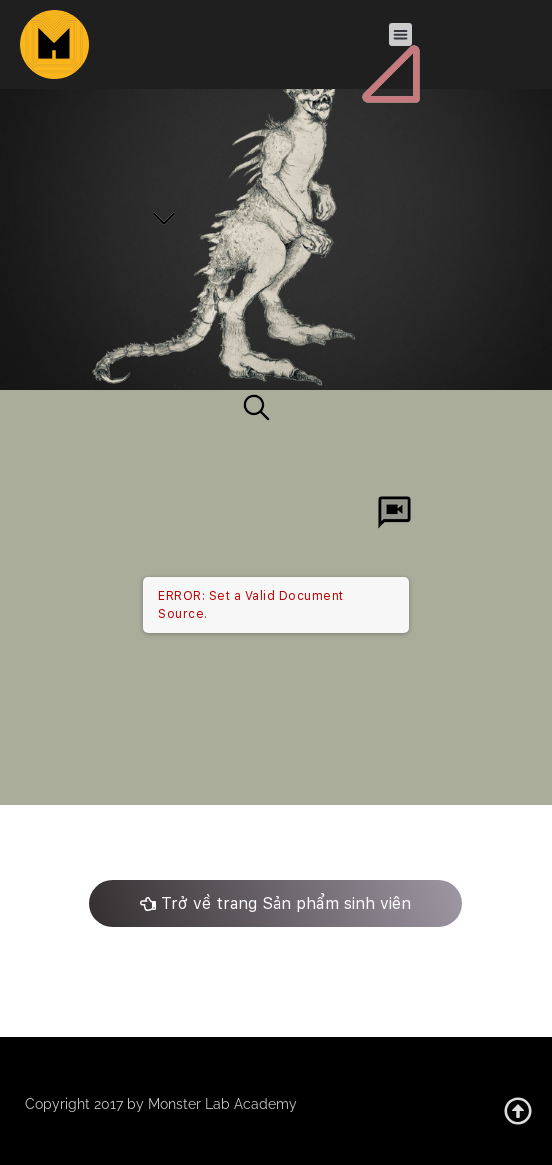  What do you see at coordinates (394, 512) in the screenshot?
I see `start a video chat conversation` at bounding box center [394, 512].